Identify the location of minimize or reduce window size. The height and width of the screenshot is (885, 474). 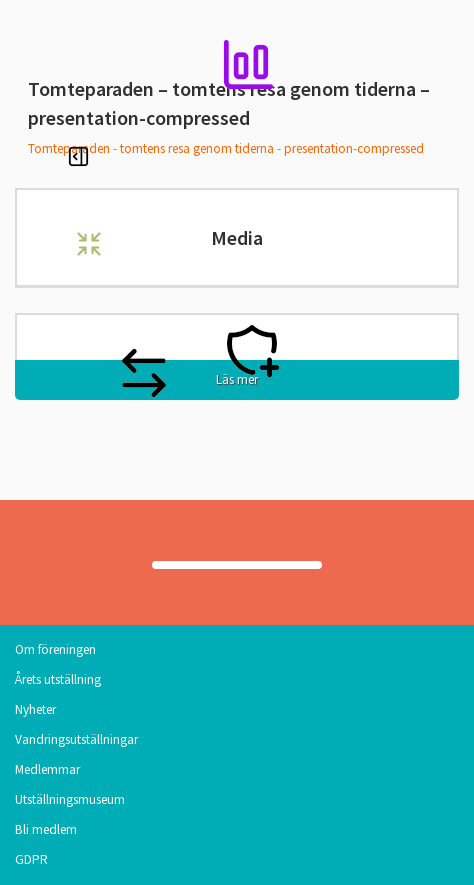
(89, 244).